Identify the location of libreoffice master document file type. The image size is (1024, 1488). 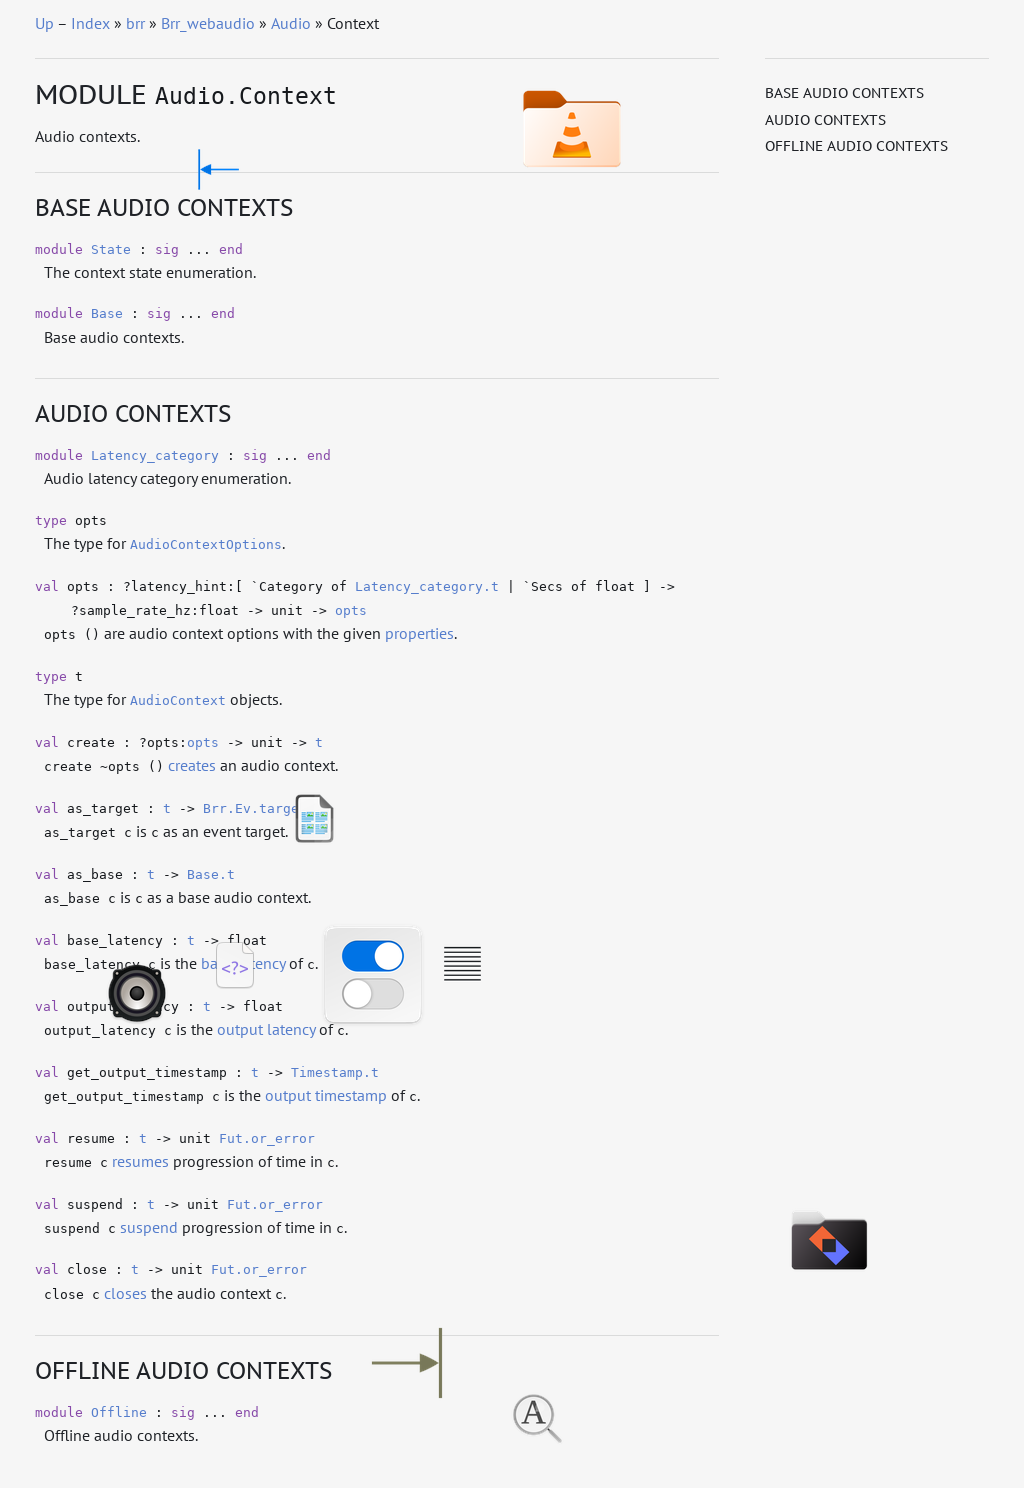
(314, 818).